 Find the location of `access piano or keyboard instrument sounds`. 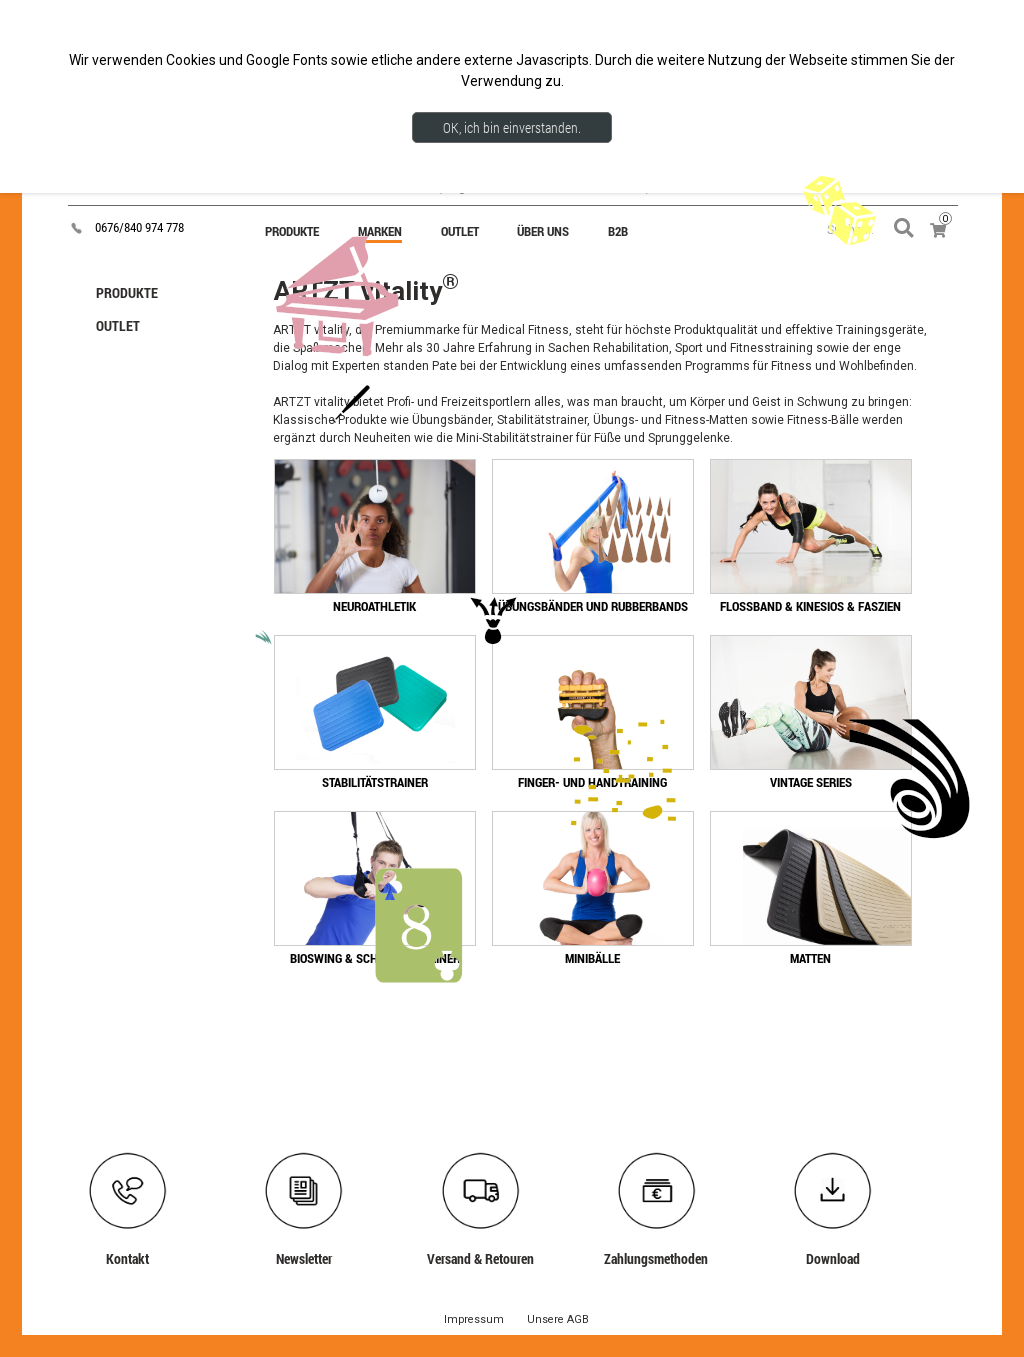

access piano or keyboard instrument sounds is located at coordinates (337, 295).